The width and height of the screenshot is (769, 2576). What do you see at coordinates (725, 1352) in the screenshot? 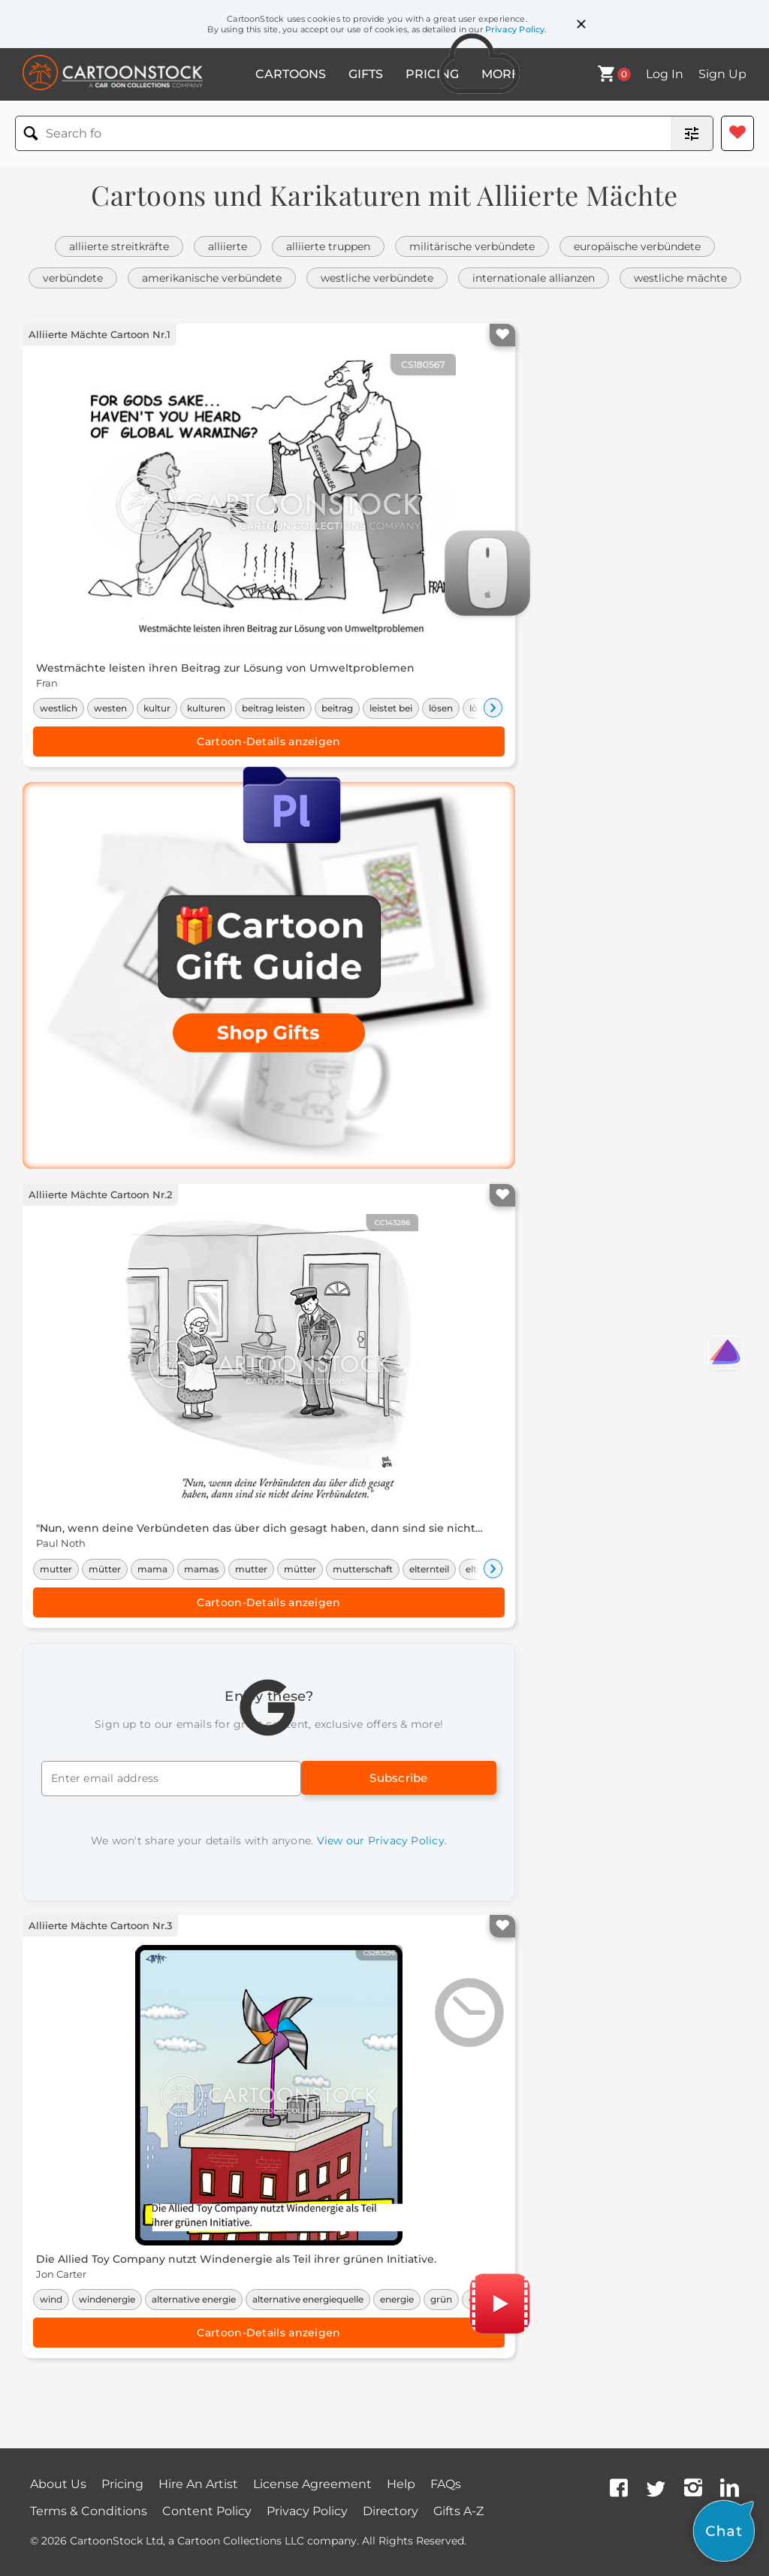
I see `launch endeavouros linux application` at bounding box center [725, 1352].